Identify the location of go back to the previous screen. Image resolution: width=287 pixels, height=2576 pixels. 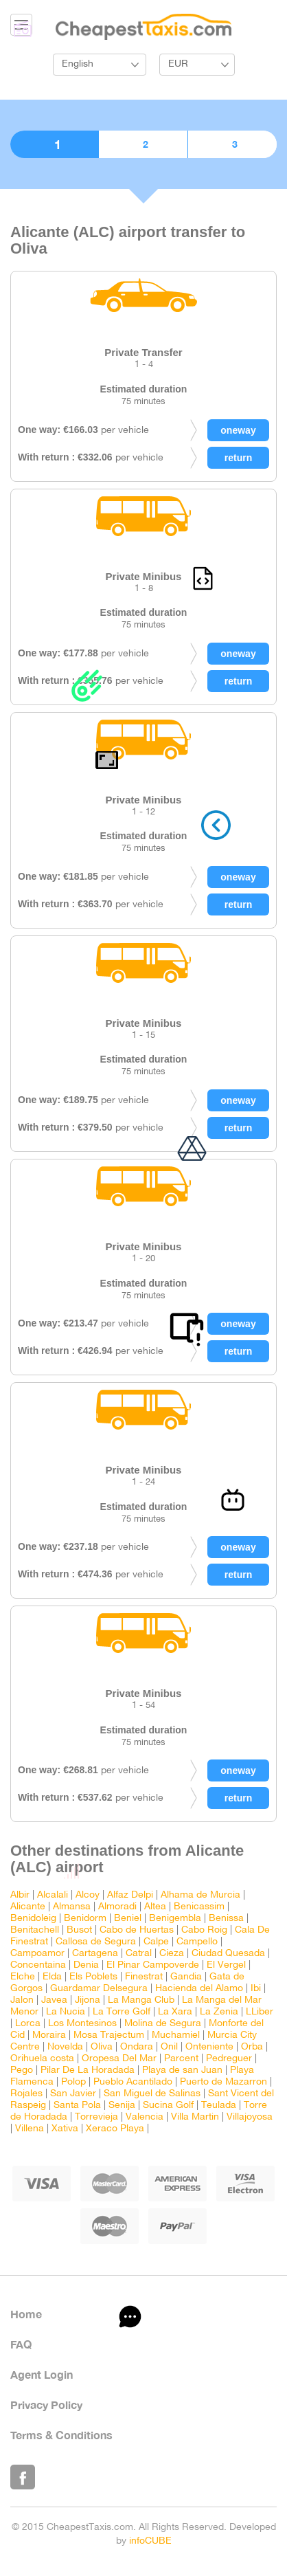
(216, 825).